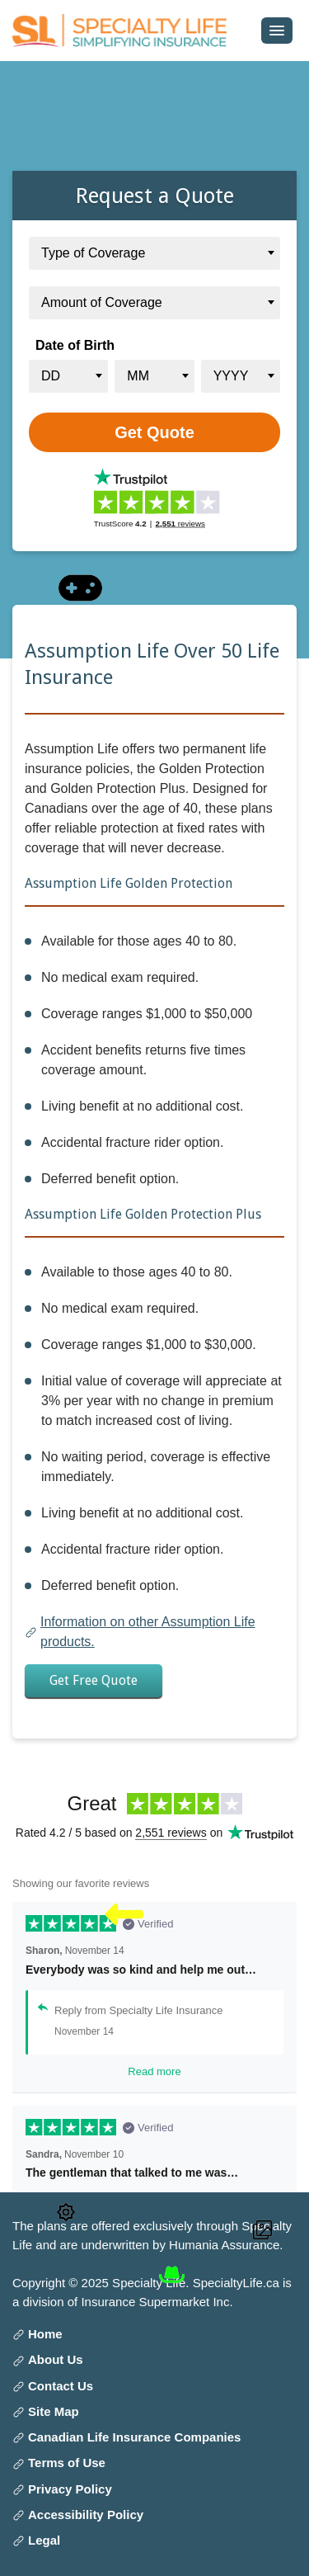 The image size is (309, 2576). I want to click on view photo gallery, so click(262, 2229).